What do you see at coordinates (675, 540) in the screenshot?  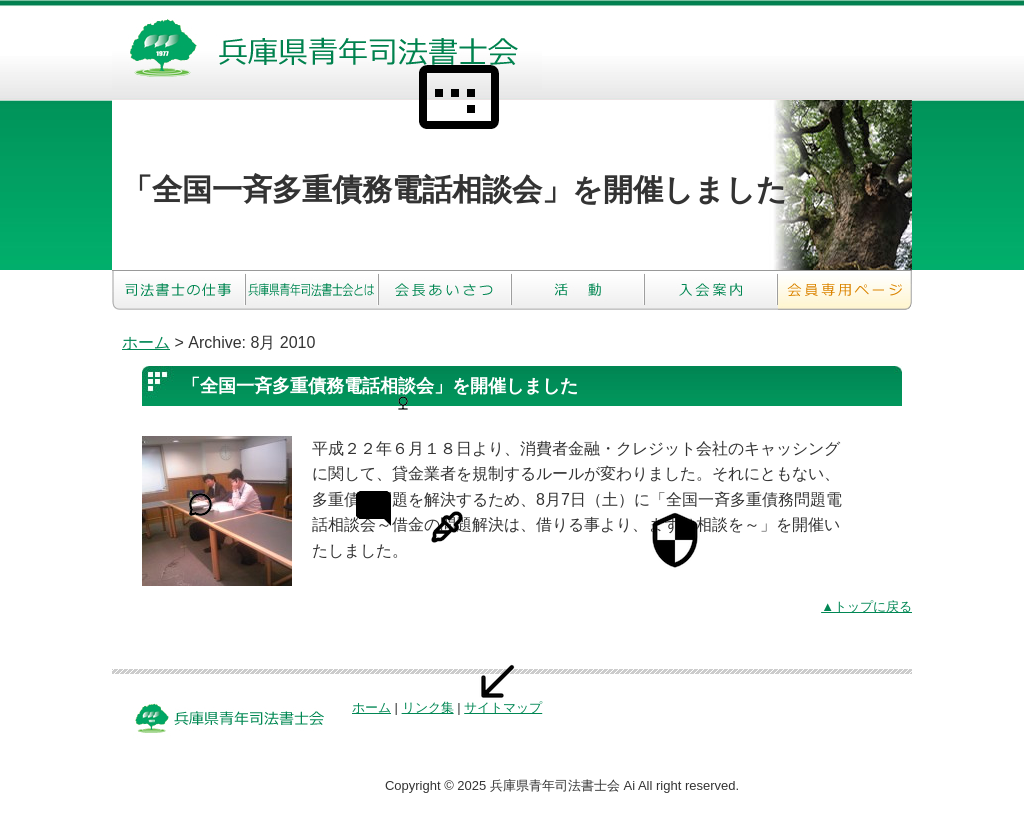 I see `access security settings` at bounding box center [675, 540].